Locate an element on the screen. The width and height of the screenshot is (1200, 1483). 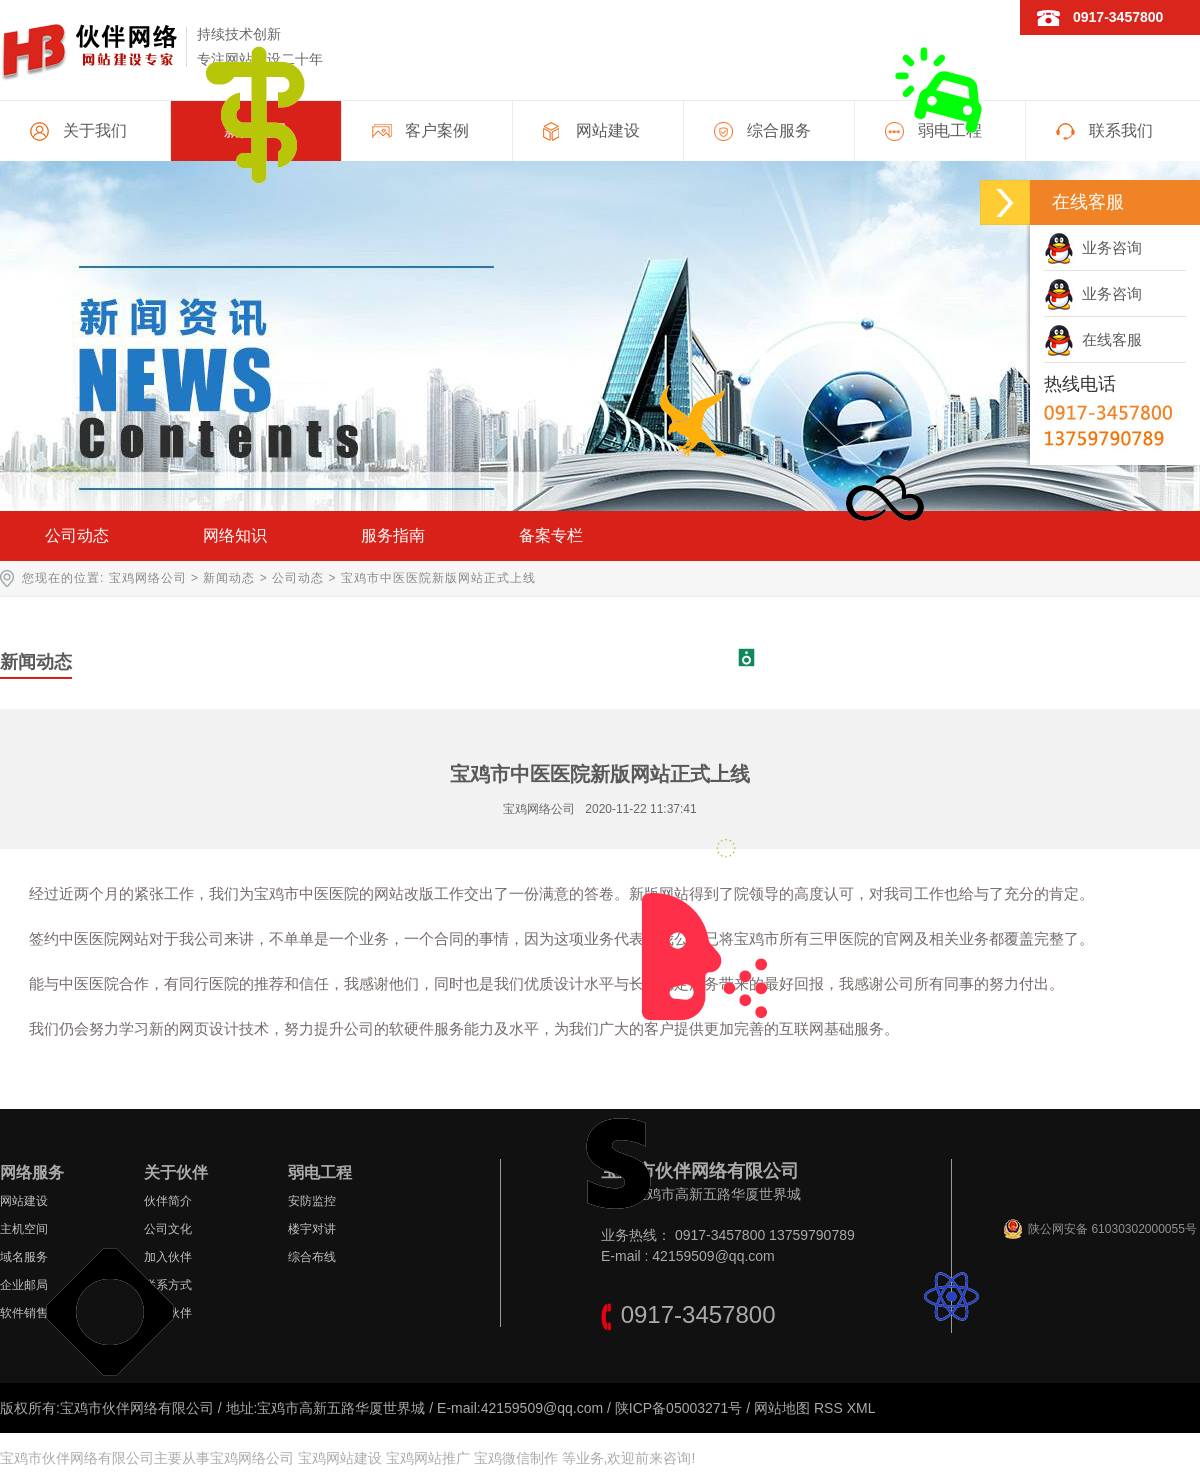
stripe payment integration is located at coordinates (618, 1163).